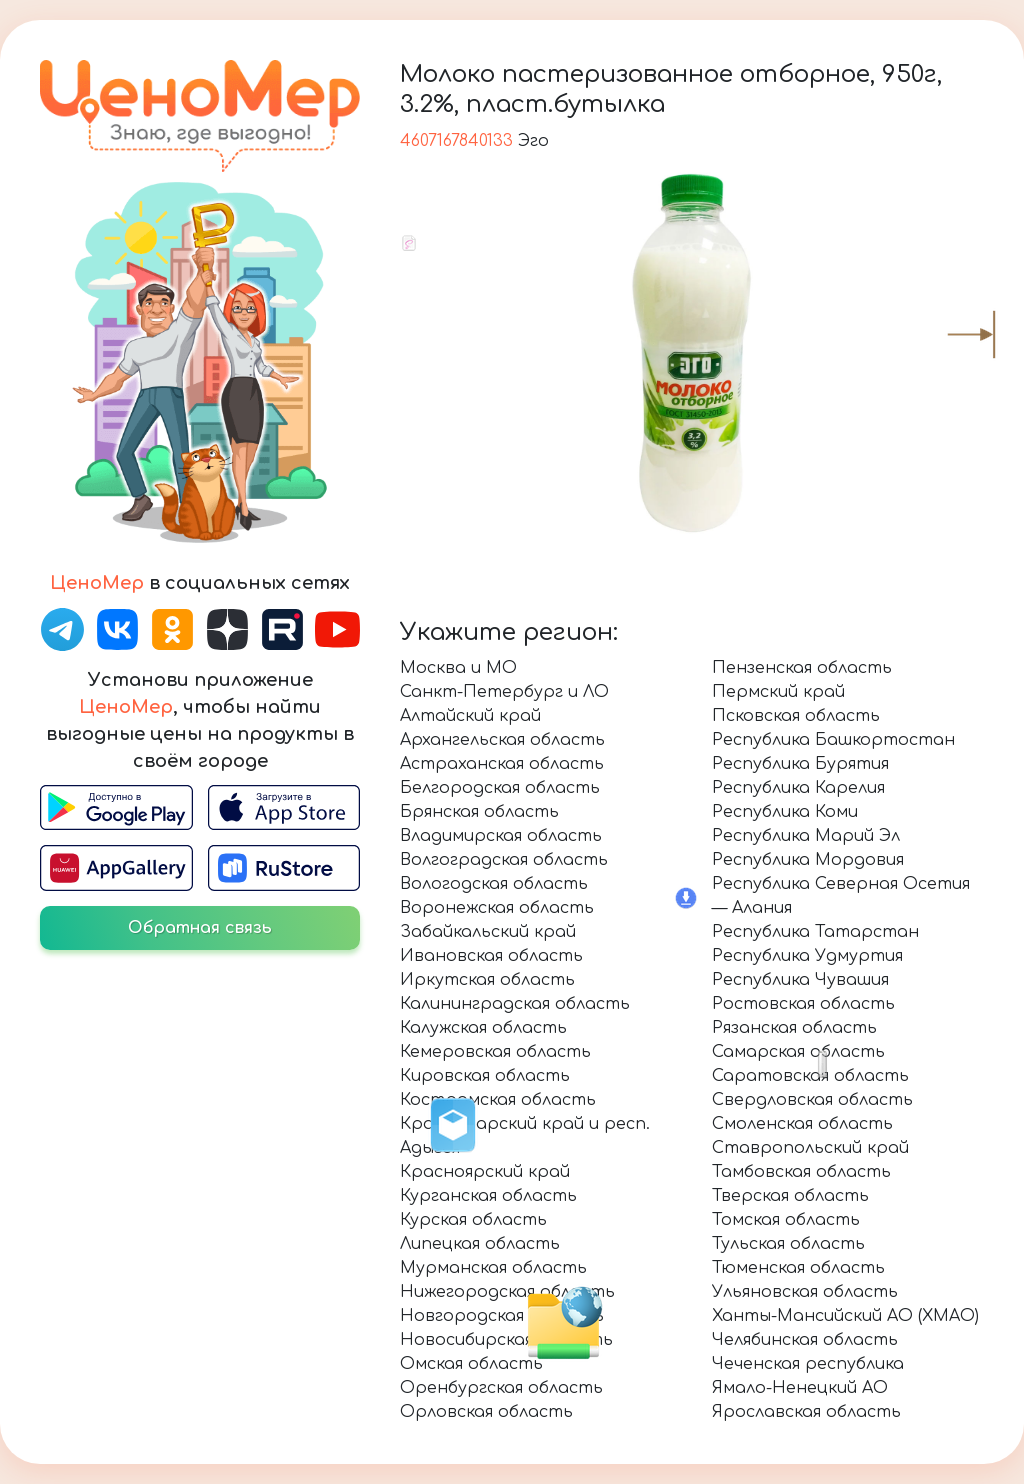  I want to click on indicates battery is depleted and needs charging, so click(822, 1064).